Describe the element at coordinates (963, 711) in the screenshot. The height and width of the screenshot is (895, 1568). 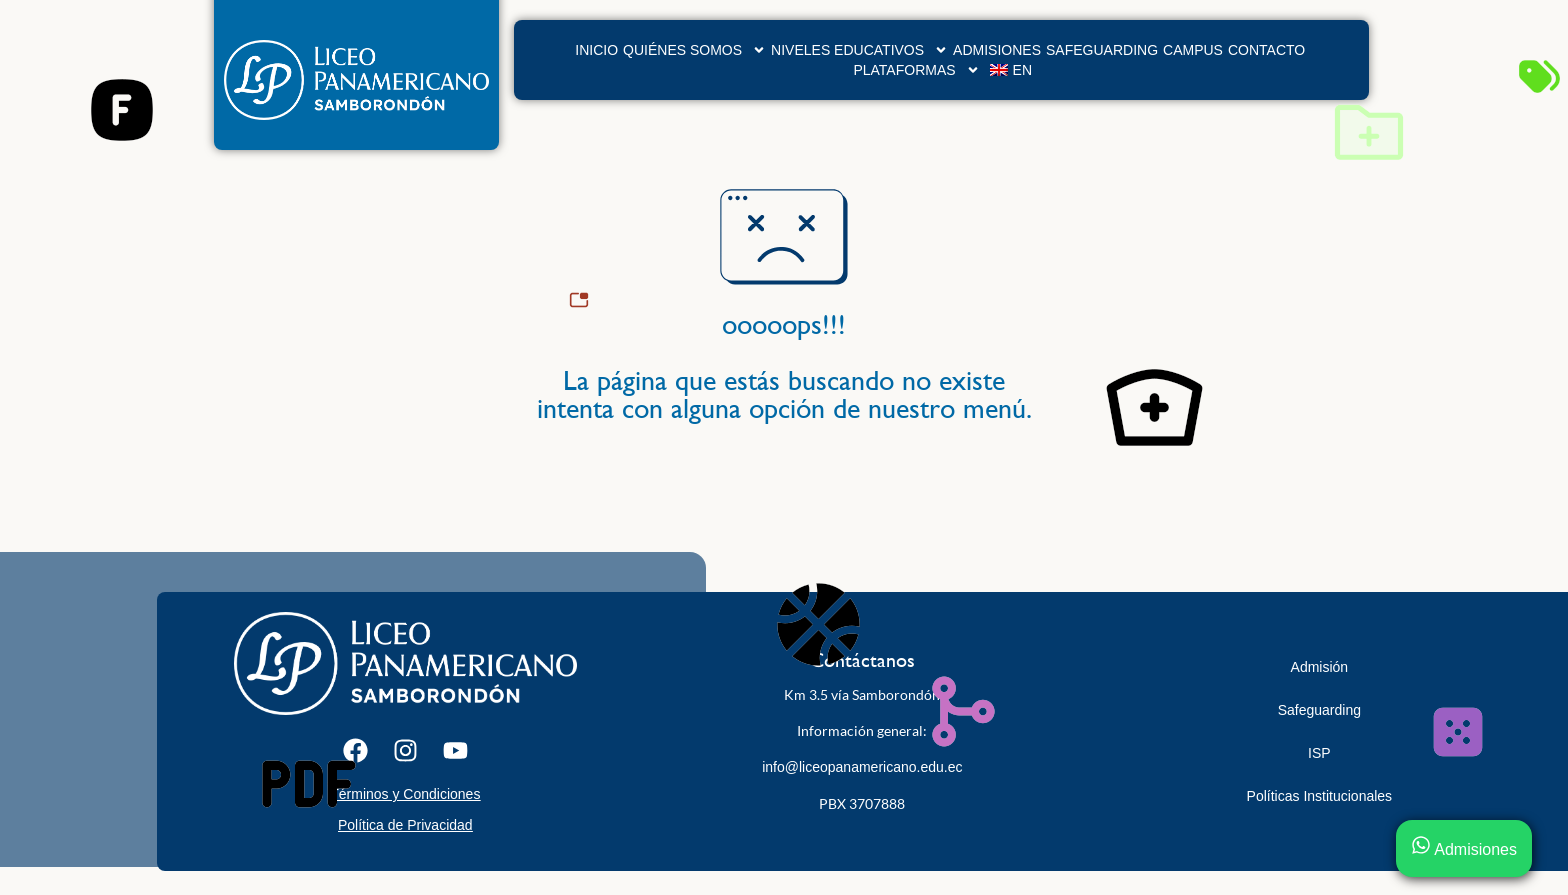
I see `merge branches in version control` at that location.